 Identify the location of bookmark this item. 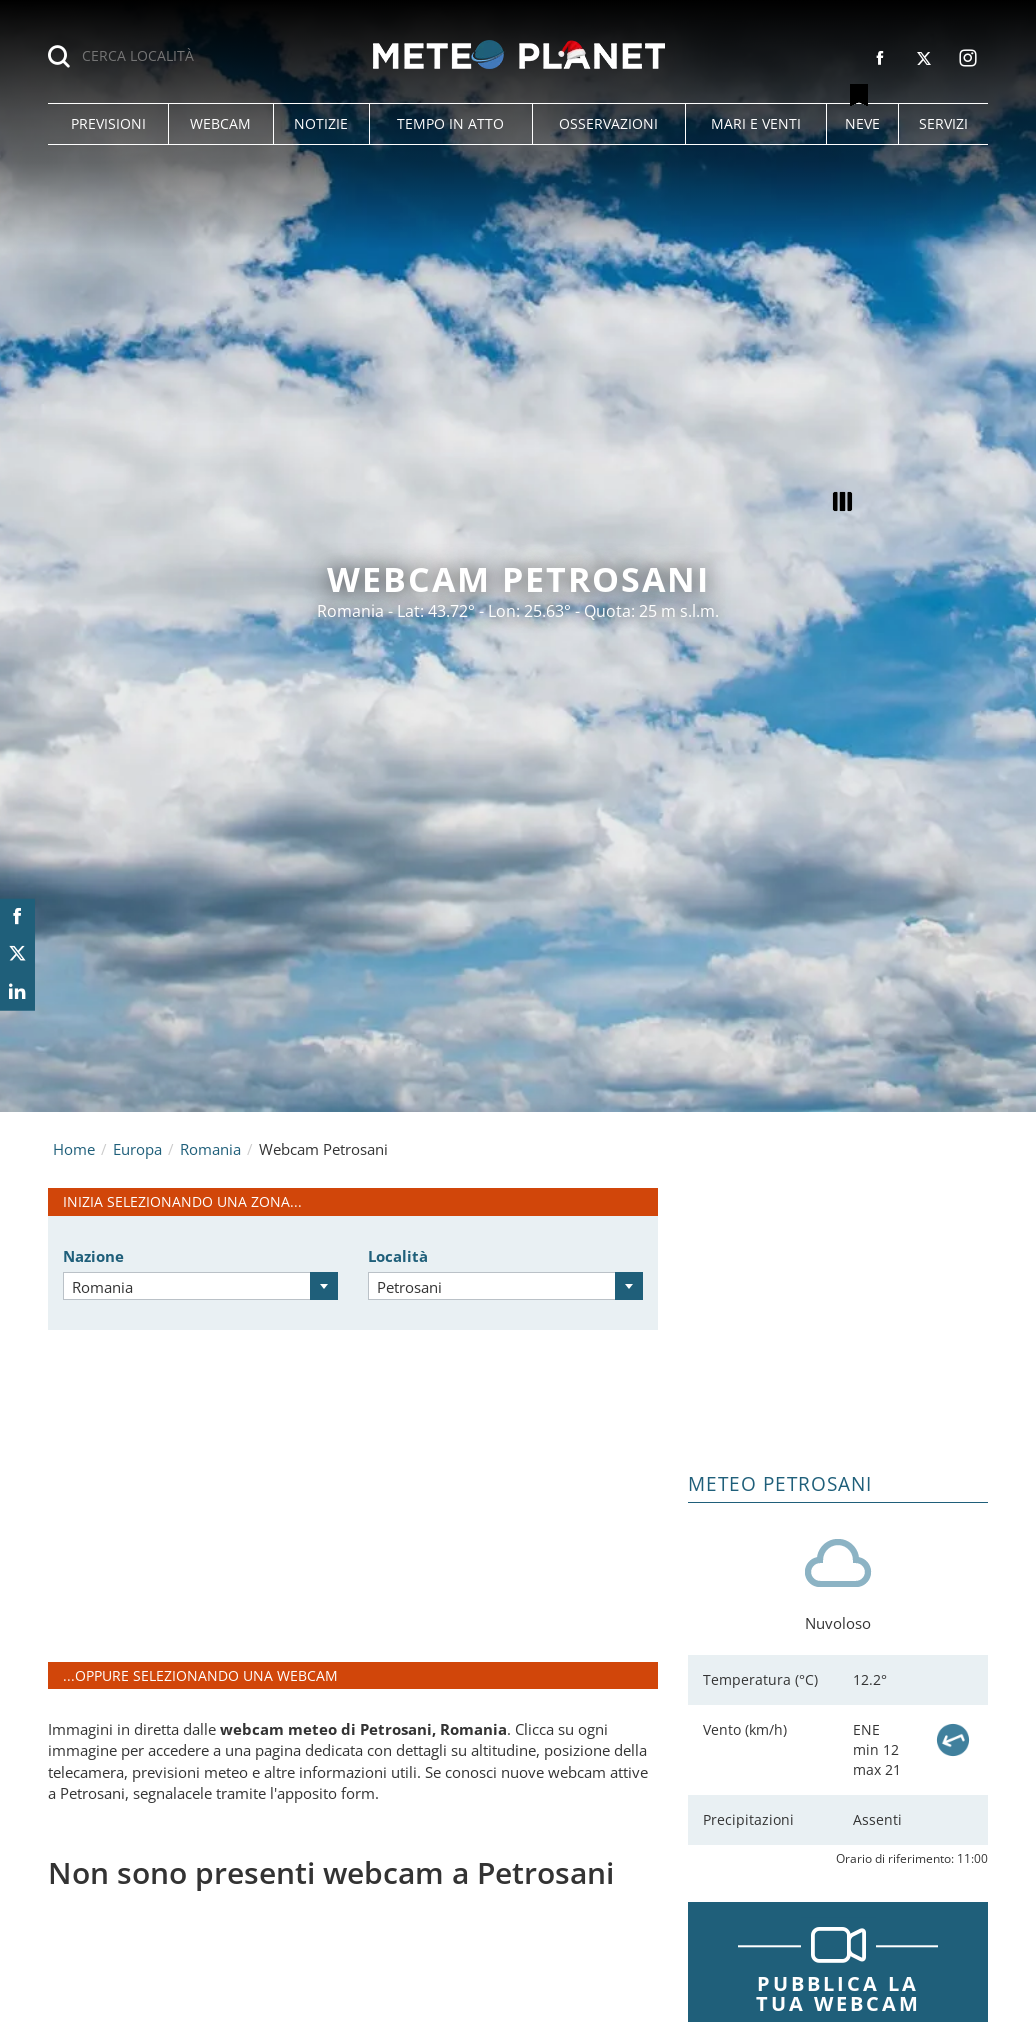
(859, 95).